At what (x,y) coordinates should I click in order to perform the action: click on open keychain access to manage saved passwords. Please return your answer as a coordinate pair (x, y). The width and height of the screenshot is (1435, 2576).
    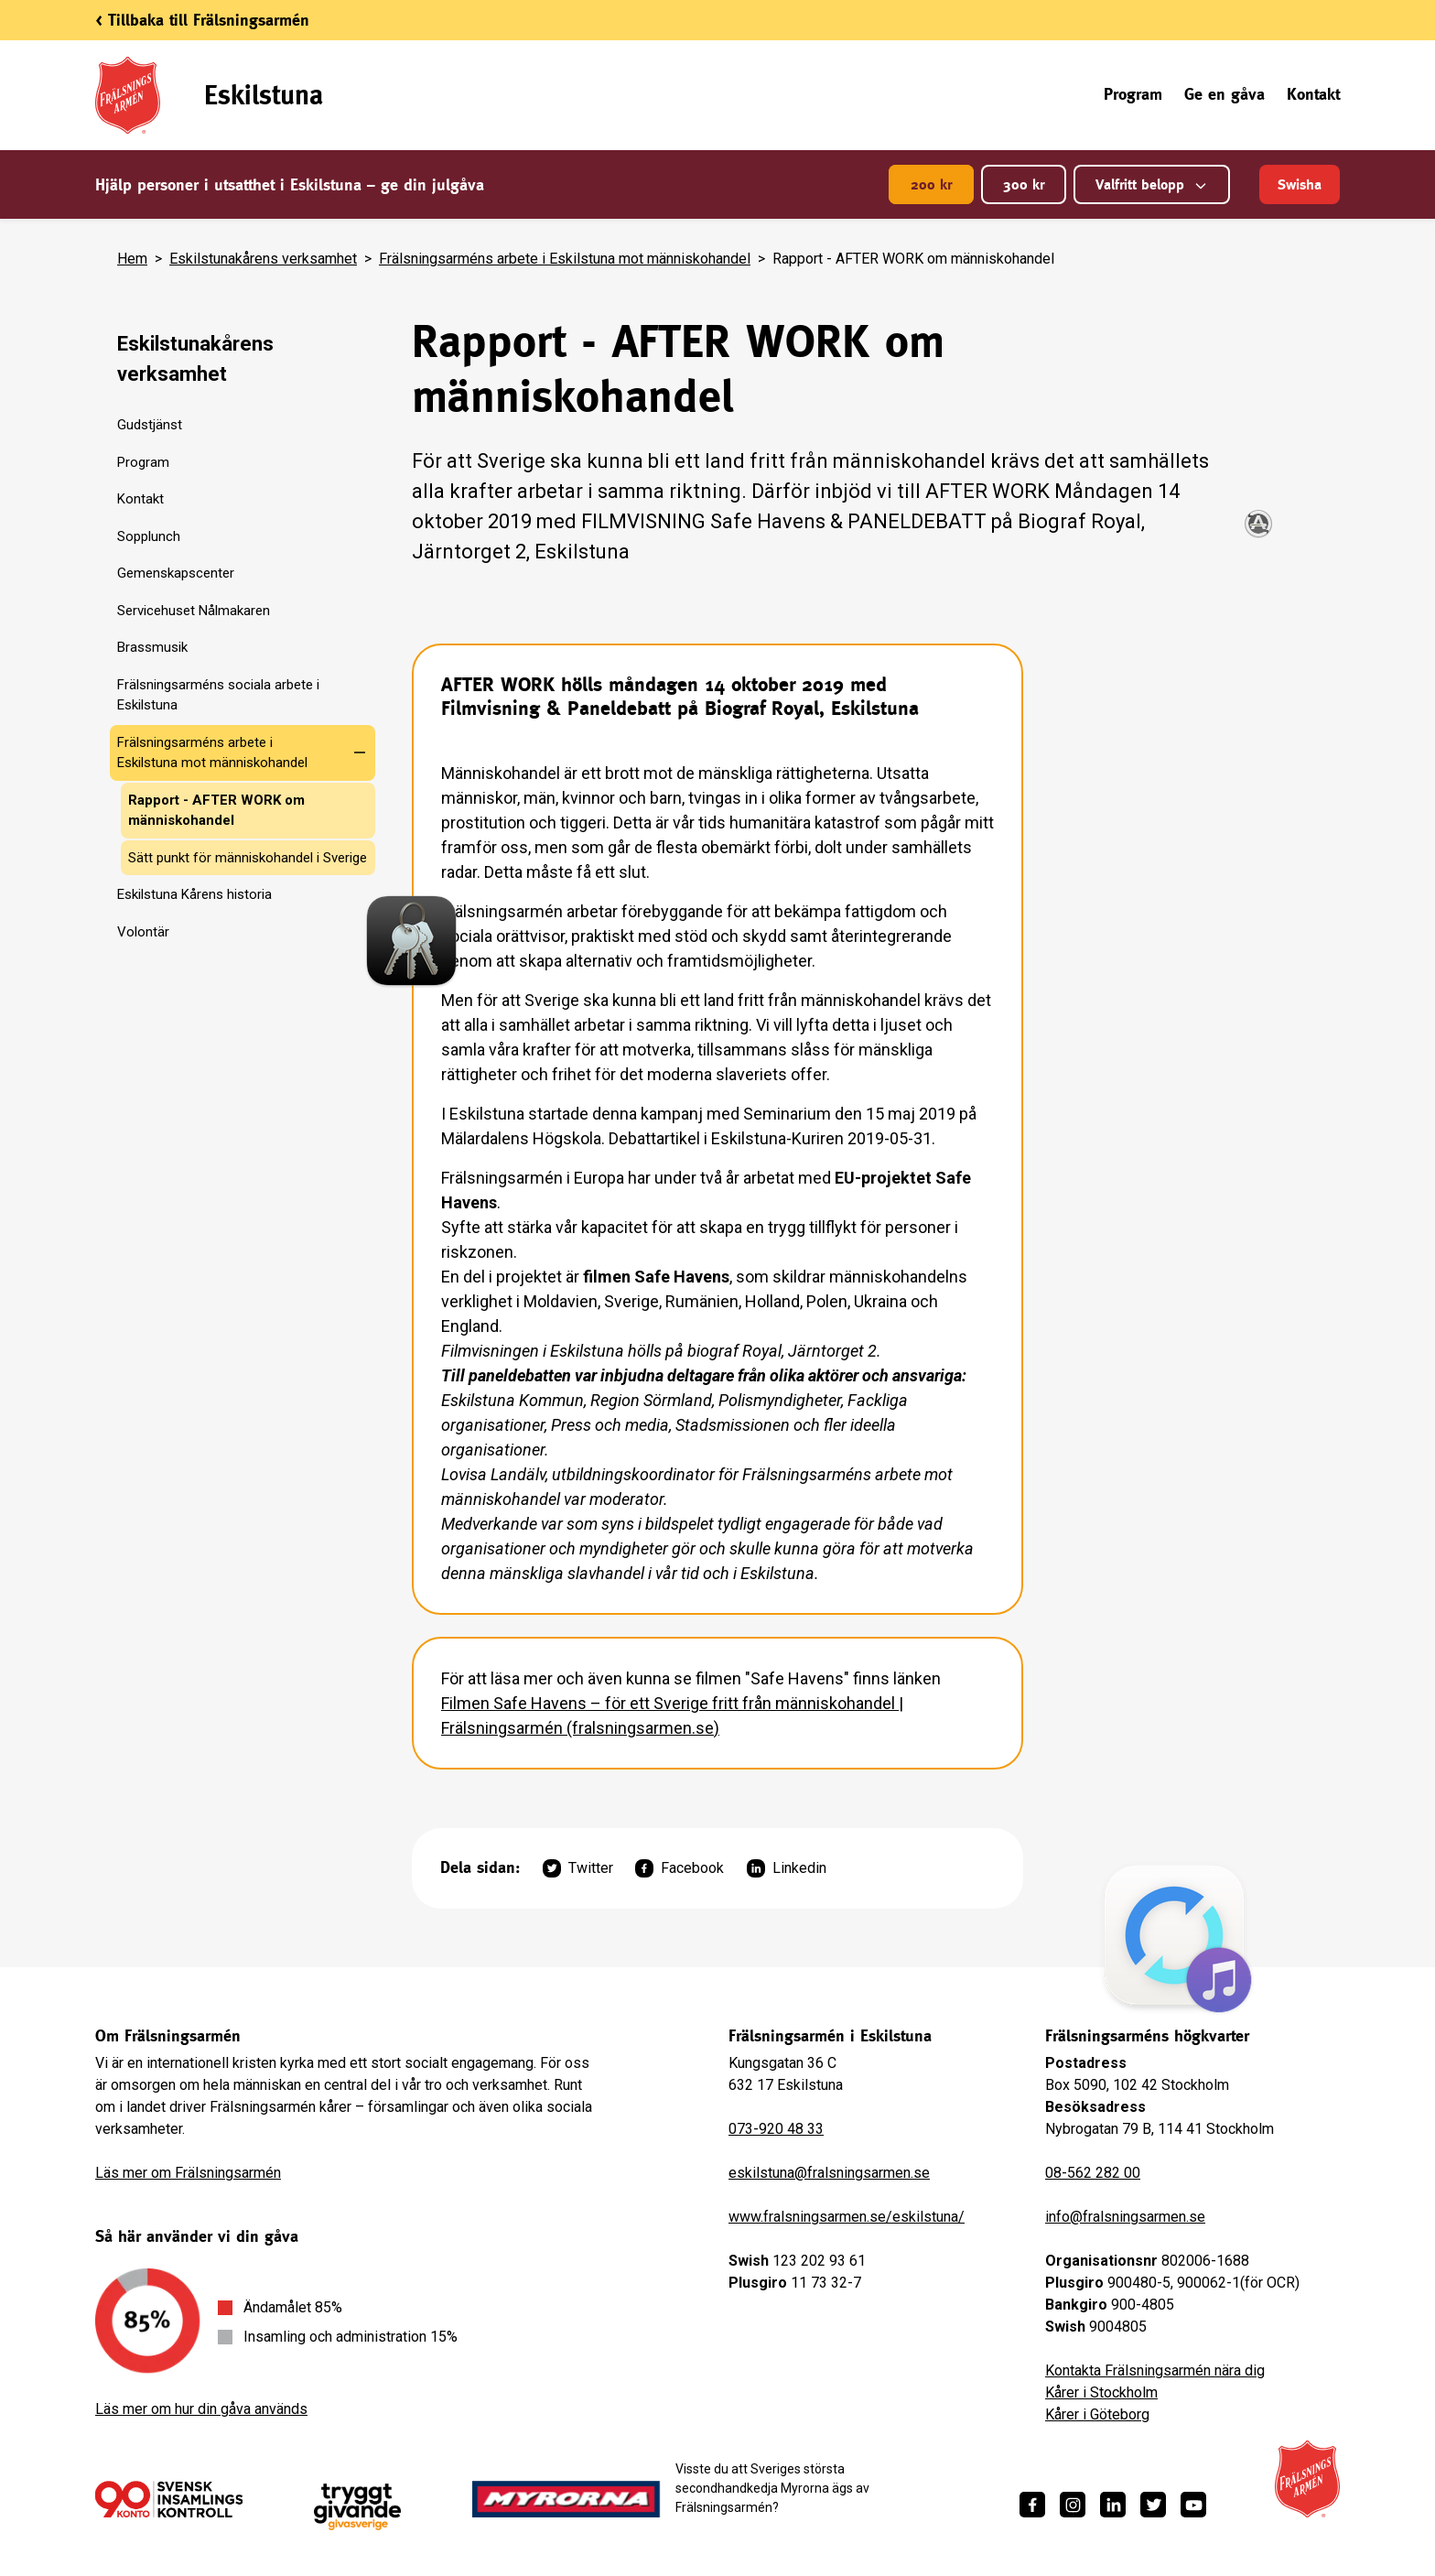
    Looking at the image, I should click on (411, 940).